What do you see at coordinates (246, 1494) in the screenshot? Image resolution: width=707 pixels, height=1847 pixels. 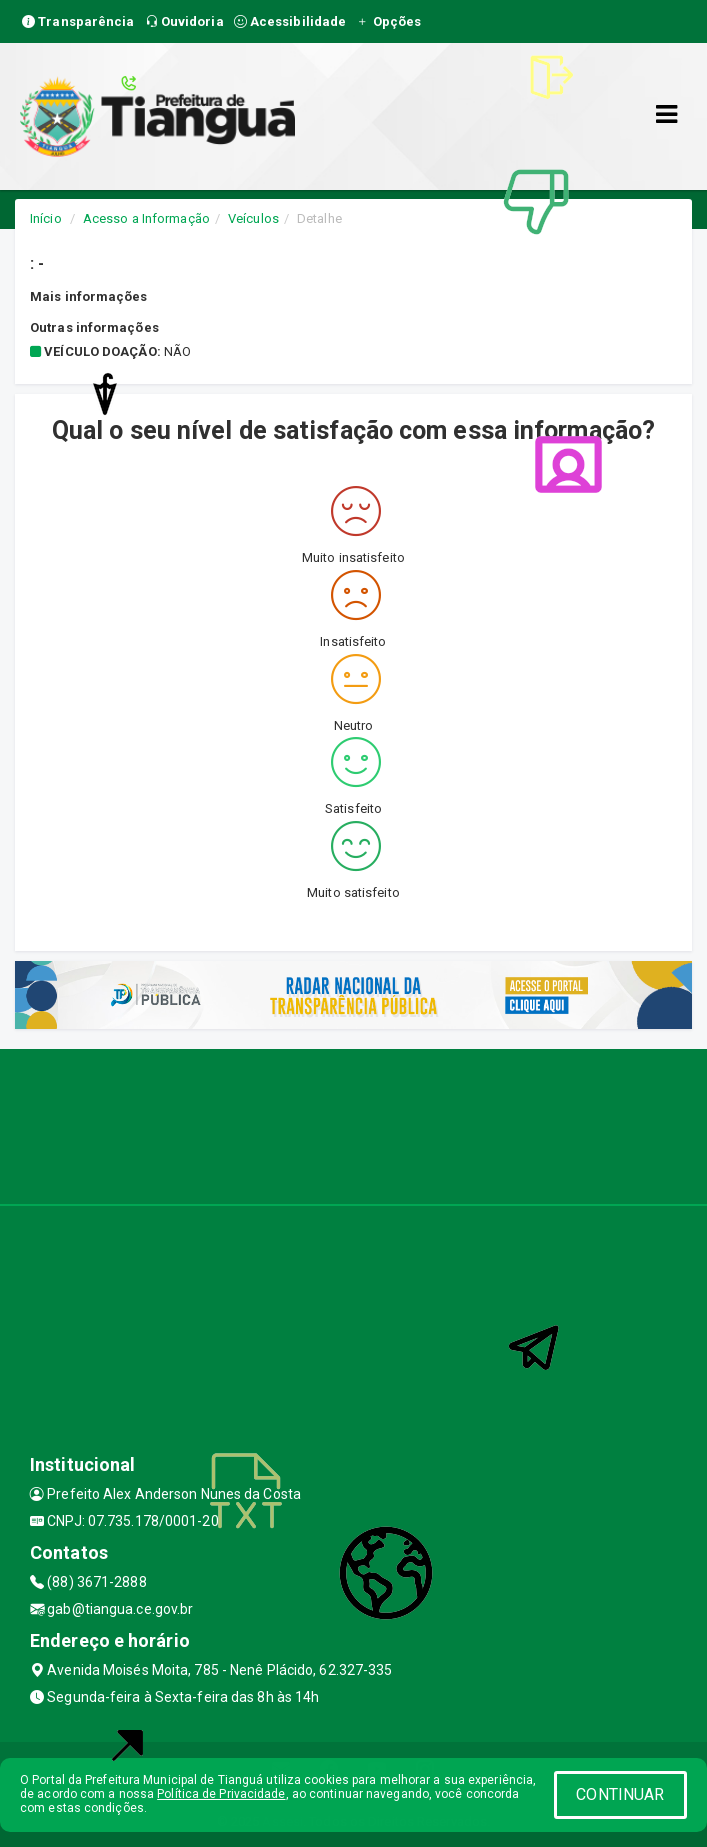 I see `open a text file` at bounding box center [246, 1494].